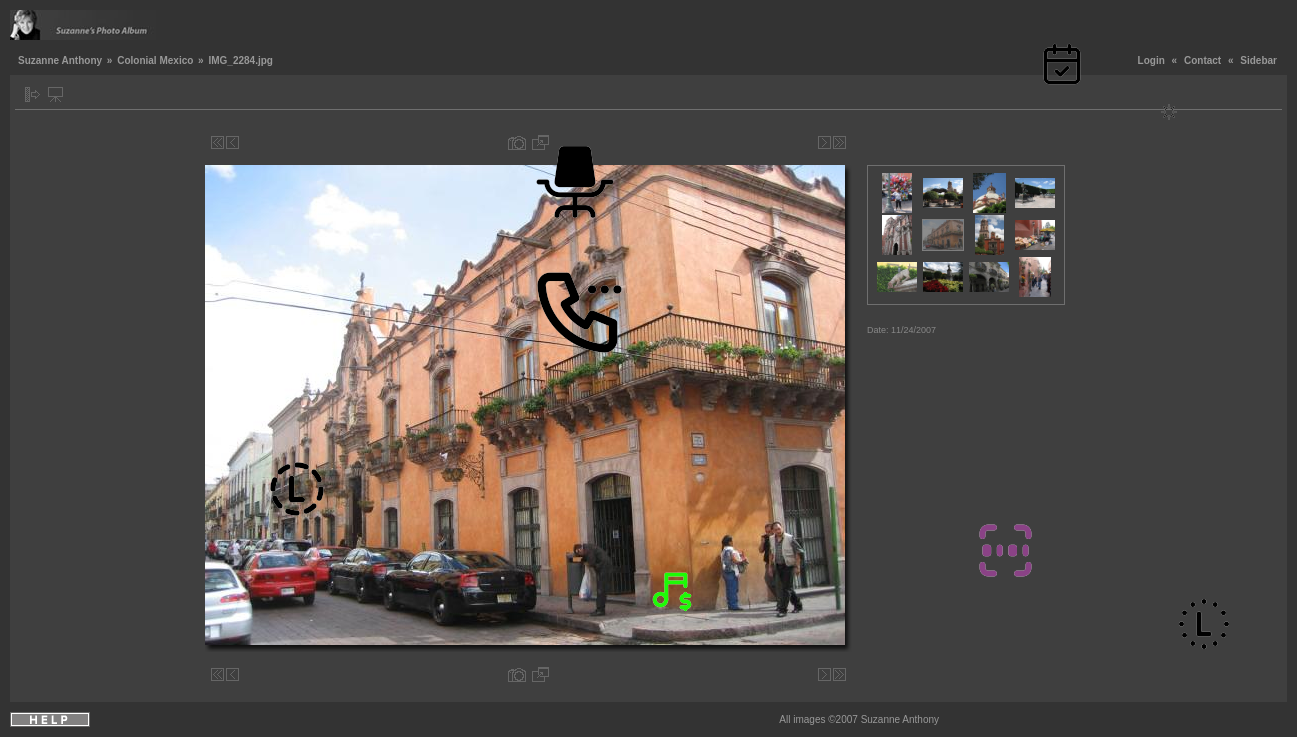  Describe the element at coordinates (575, 182) in the screenshot. I see `workspace or office settings` at that location.